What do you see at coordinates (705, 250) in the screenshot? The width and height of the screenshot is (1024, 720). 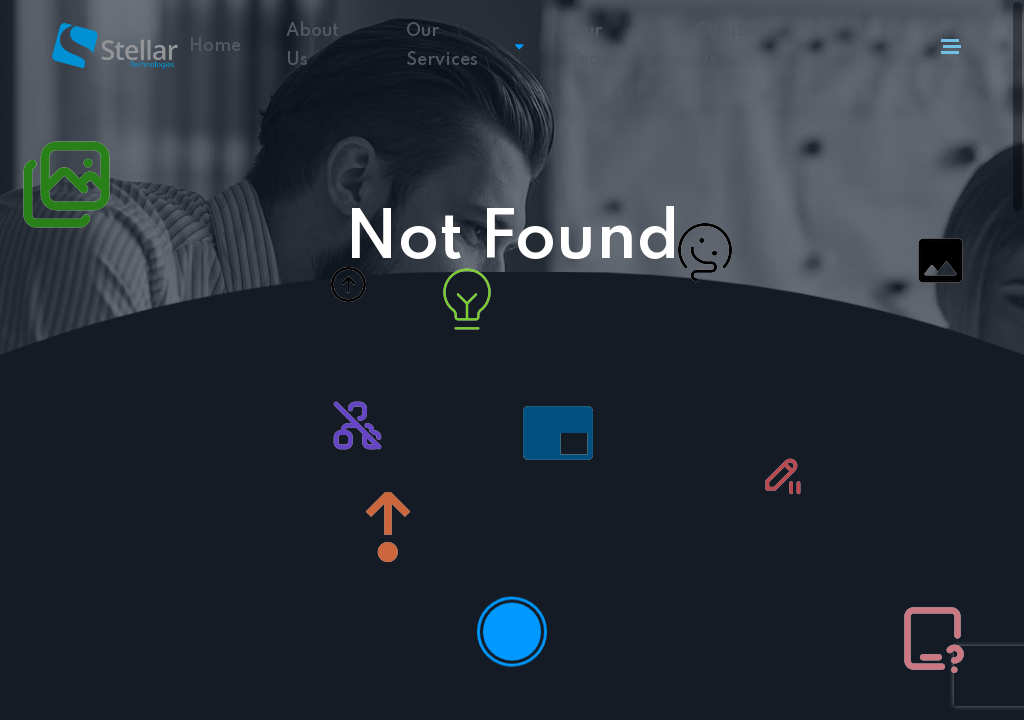 I see `indicates something is overwhelmingly good or impressive` at bounding box center [705, 250].